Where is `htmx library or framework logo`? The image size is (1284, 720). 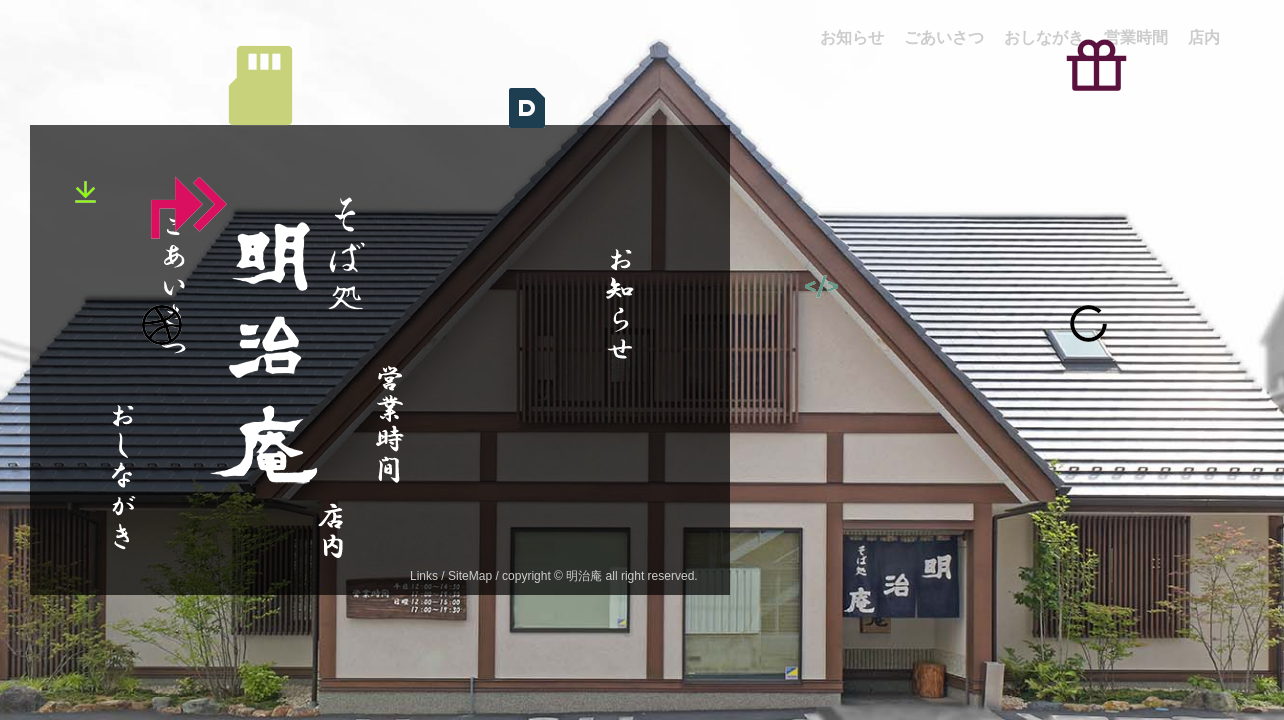 htmx library or framework logo is located at coordinates (821, 286).